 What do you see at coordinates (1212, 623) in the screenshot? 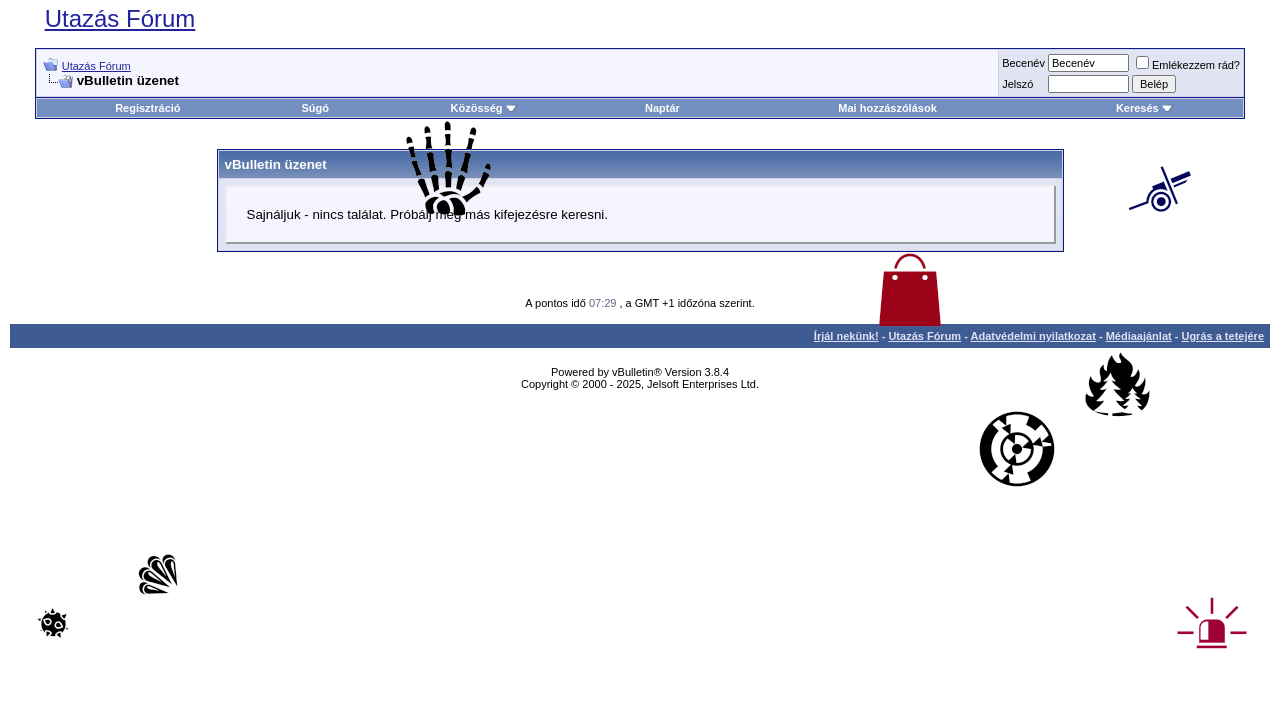
I see `indicates an active alert or emergency notification` at bounding box center [1212, 623].